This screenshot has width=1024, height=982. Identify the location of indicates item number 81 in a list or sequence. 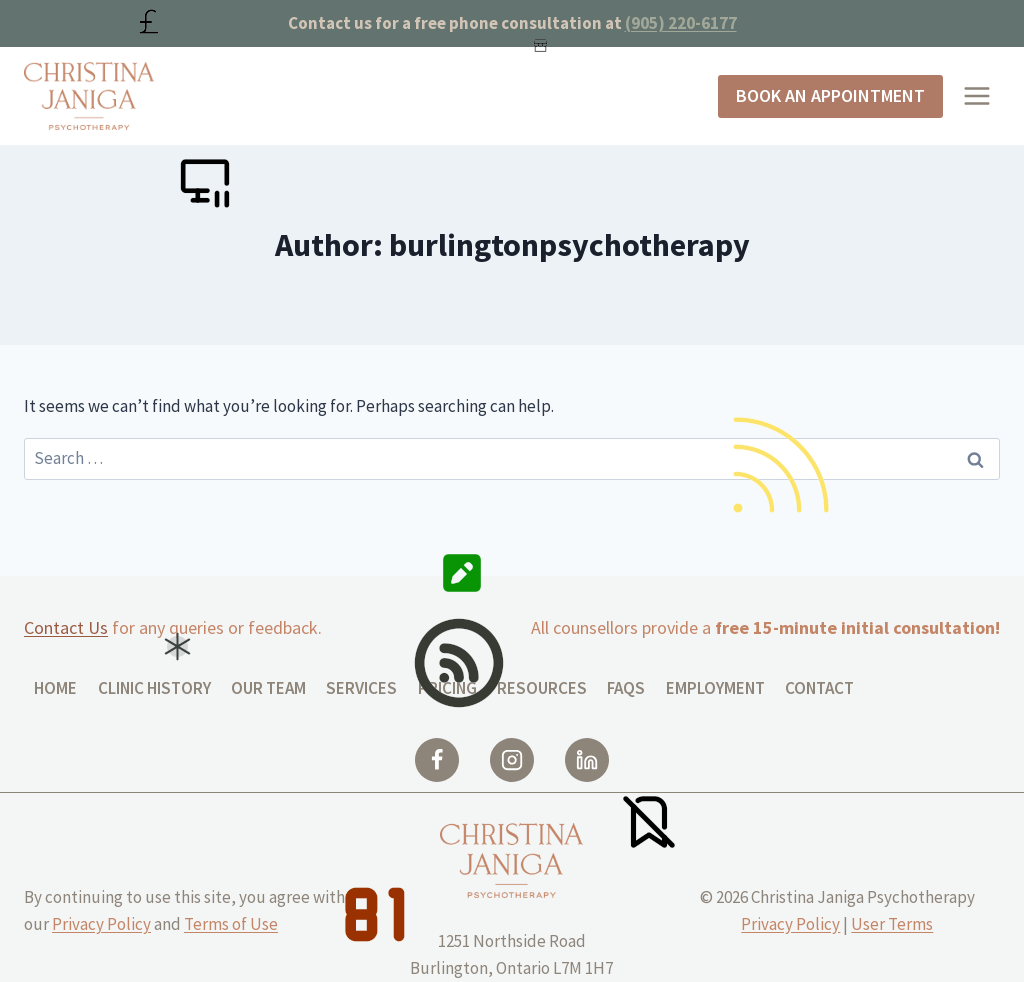
(377, 914).